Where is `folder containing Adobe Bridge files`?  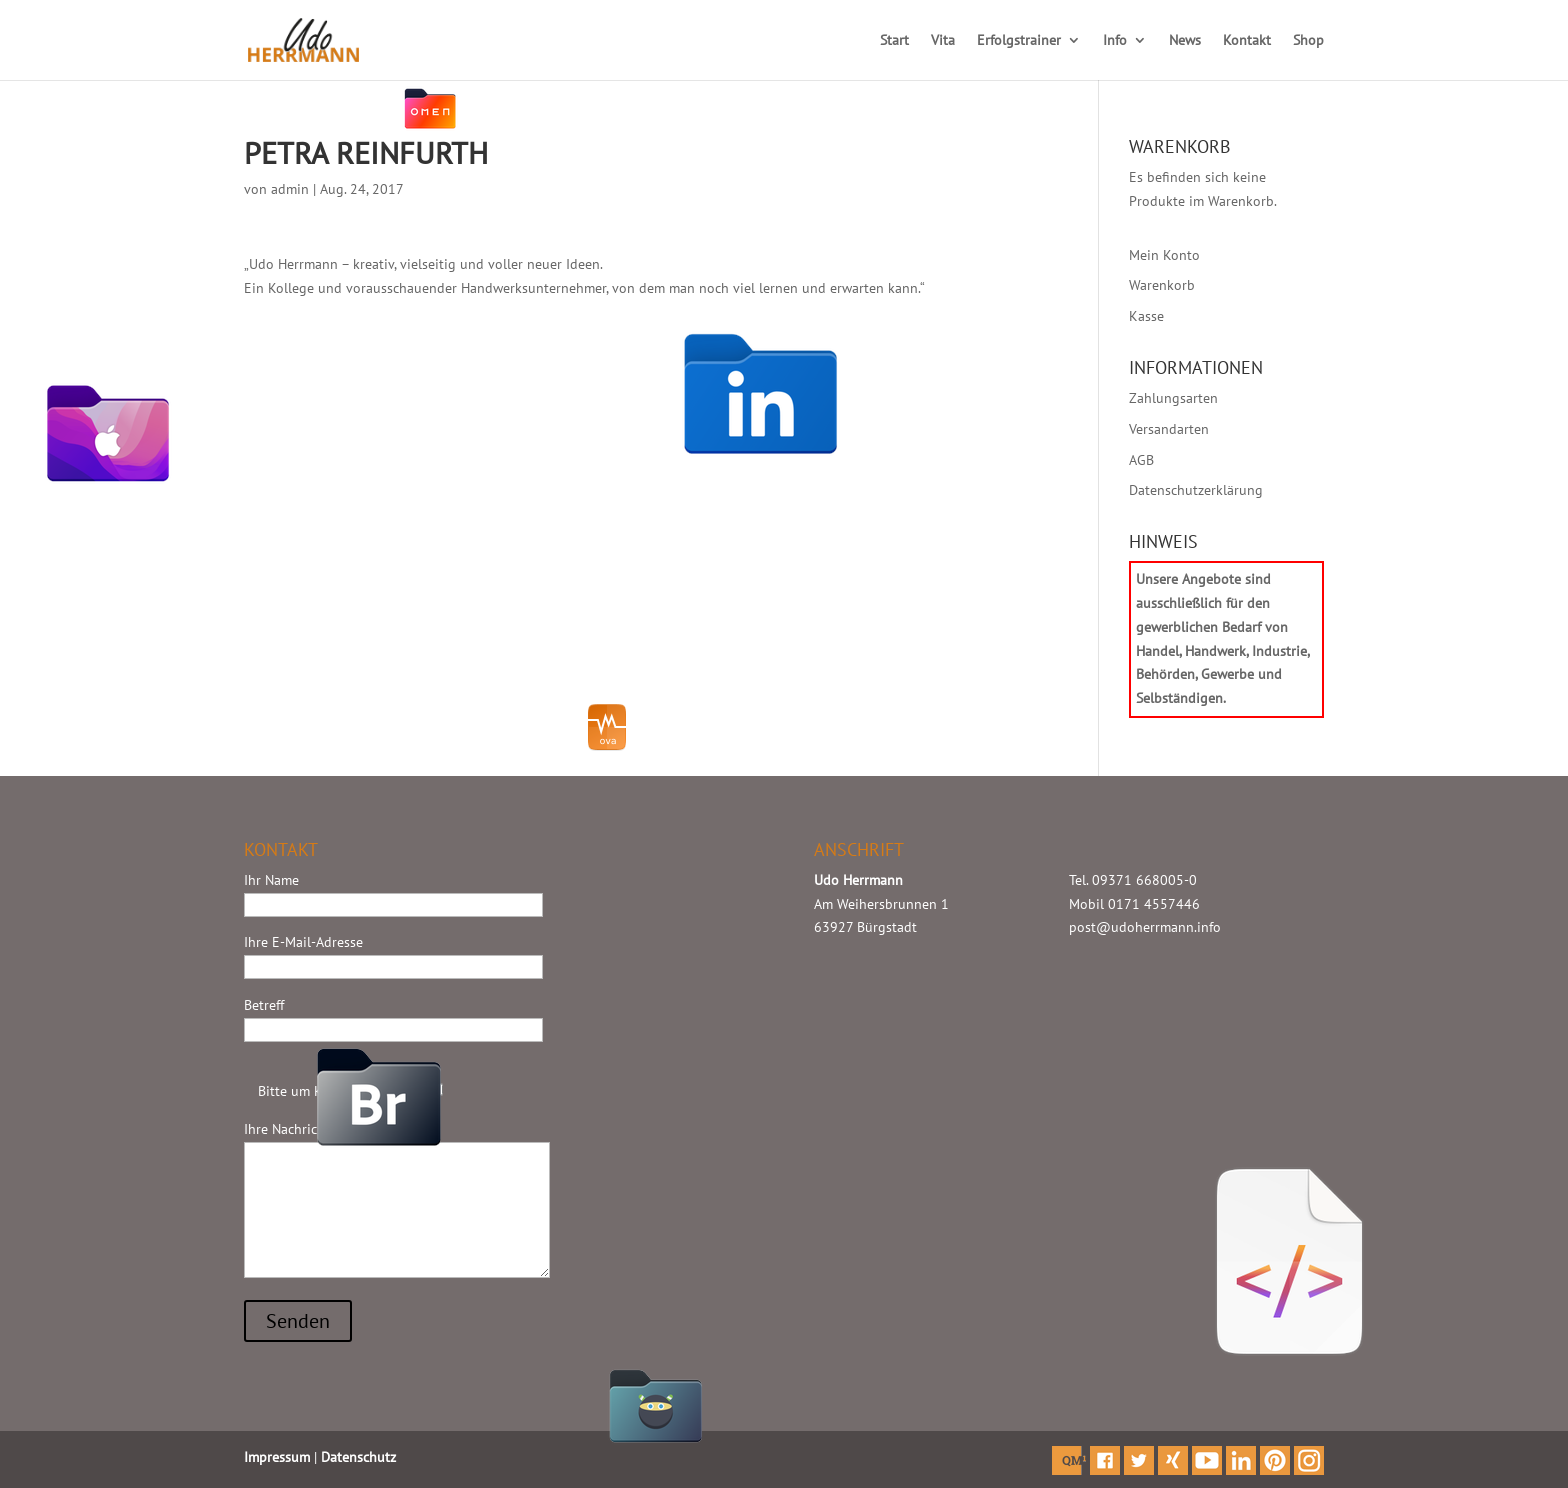 folder containing Adobe Bridge files is located at coordinates (378, 1100).